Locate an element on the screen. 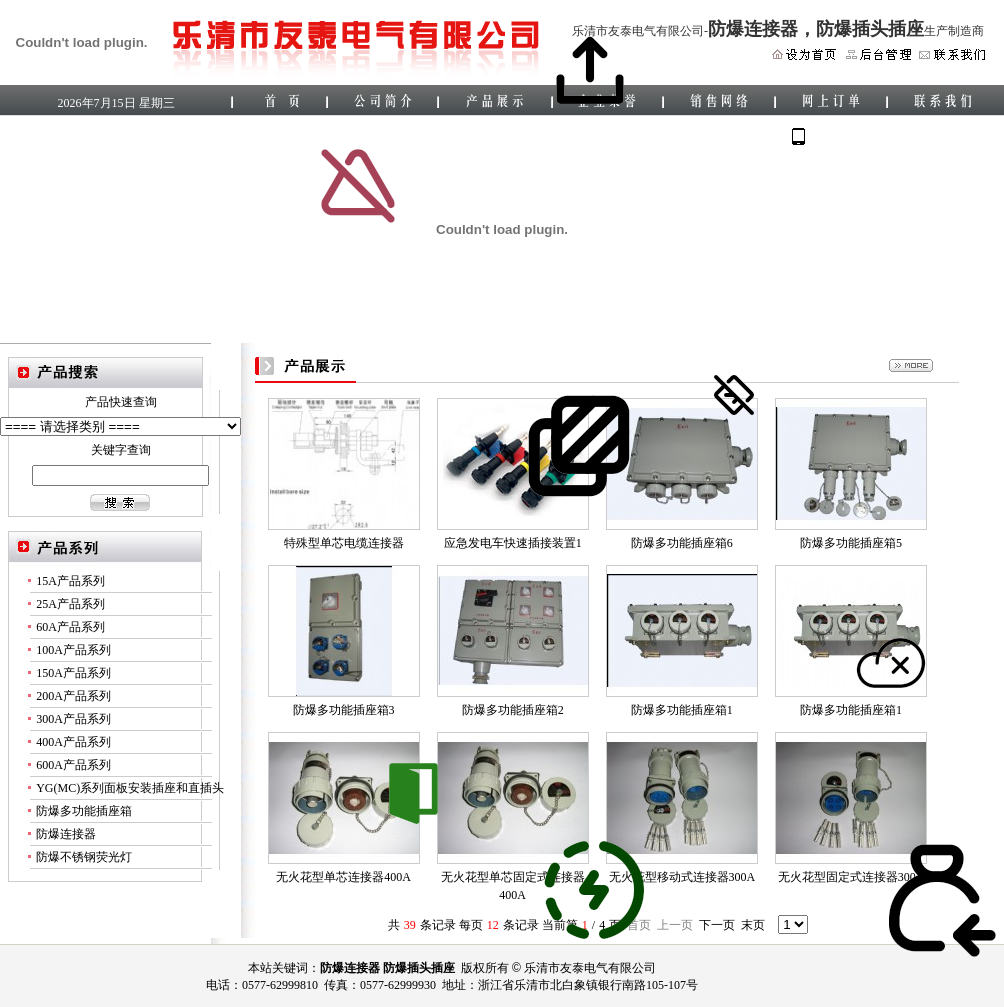 This screenshot has width=1004, height=1007. upload a file or document is located at coordinates (590, 73).